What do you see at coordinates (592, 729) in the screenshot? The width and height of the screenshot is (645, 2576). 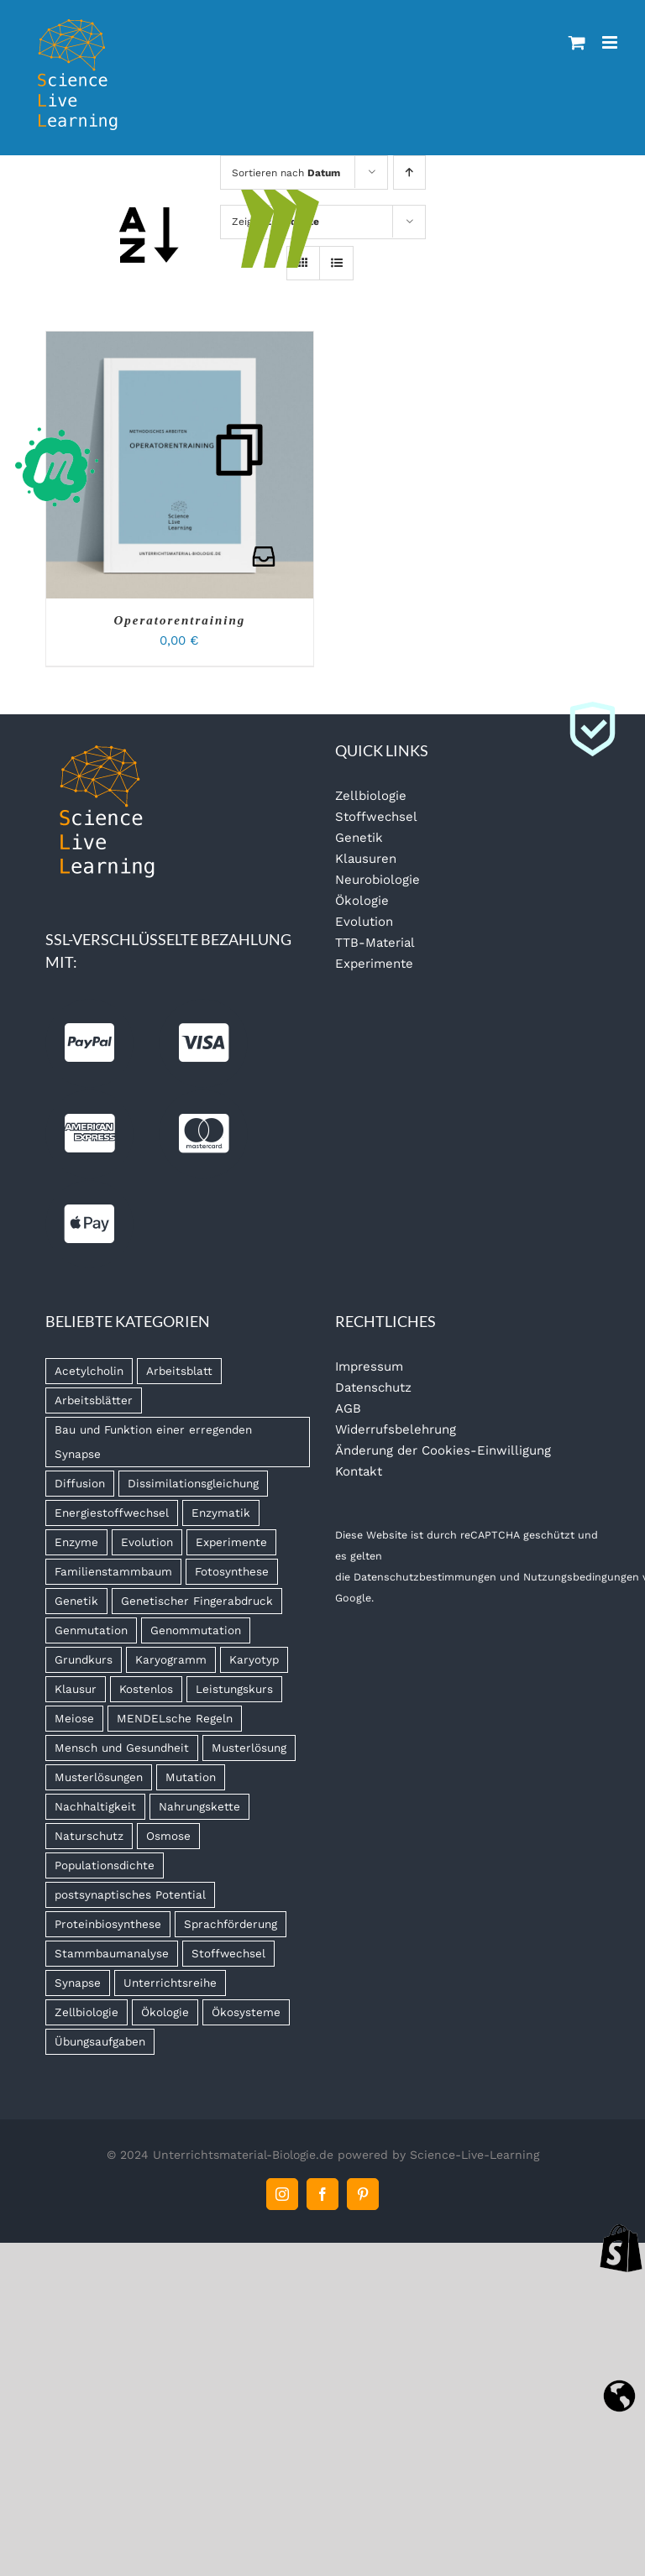 I see `indicates verified security or protection status` at bounding box center [592, 729].